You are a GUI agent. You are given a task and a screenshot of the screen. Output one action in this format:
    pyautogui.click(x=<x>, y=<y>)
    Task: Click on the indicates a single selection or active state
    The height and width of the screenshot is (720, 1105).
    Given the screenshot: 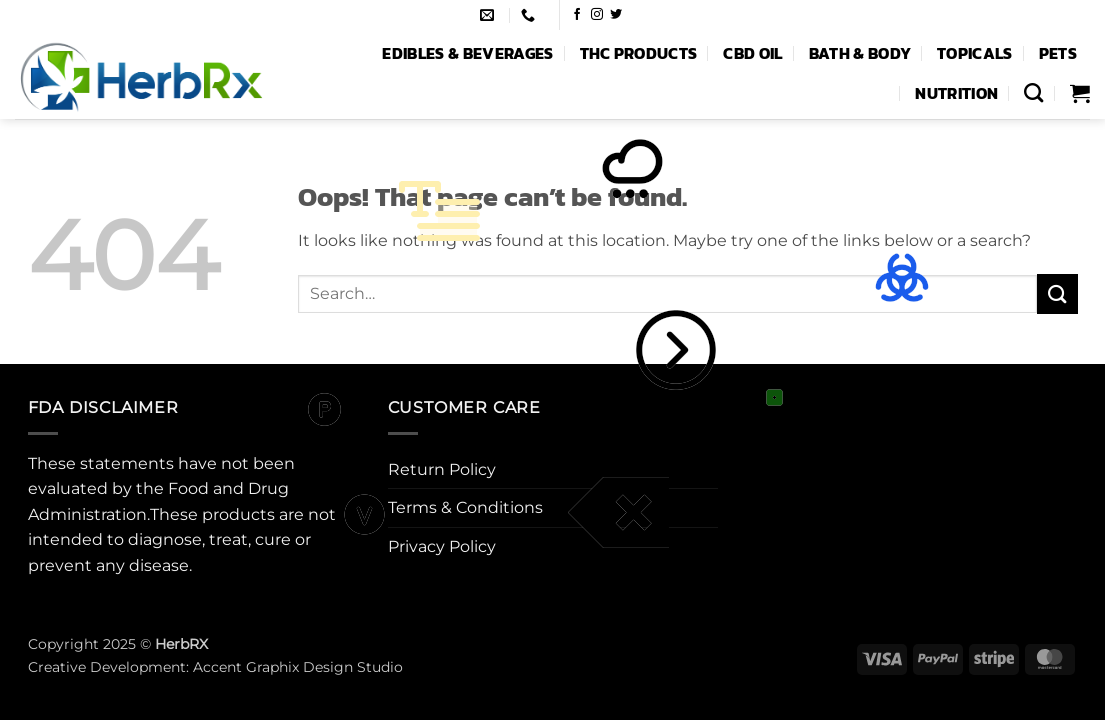 What is the action you would take?
    pyautogui.click(x=774, y=397)
    